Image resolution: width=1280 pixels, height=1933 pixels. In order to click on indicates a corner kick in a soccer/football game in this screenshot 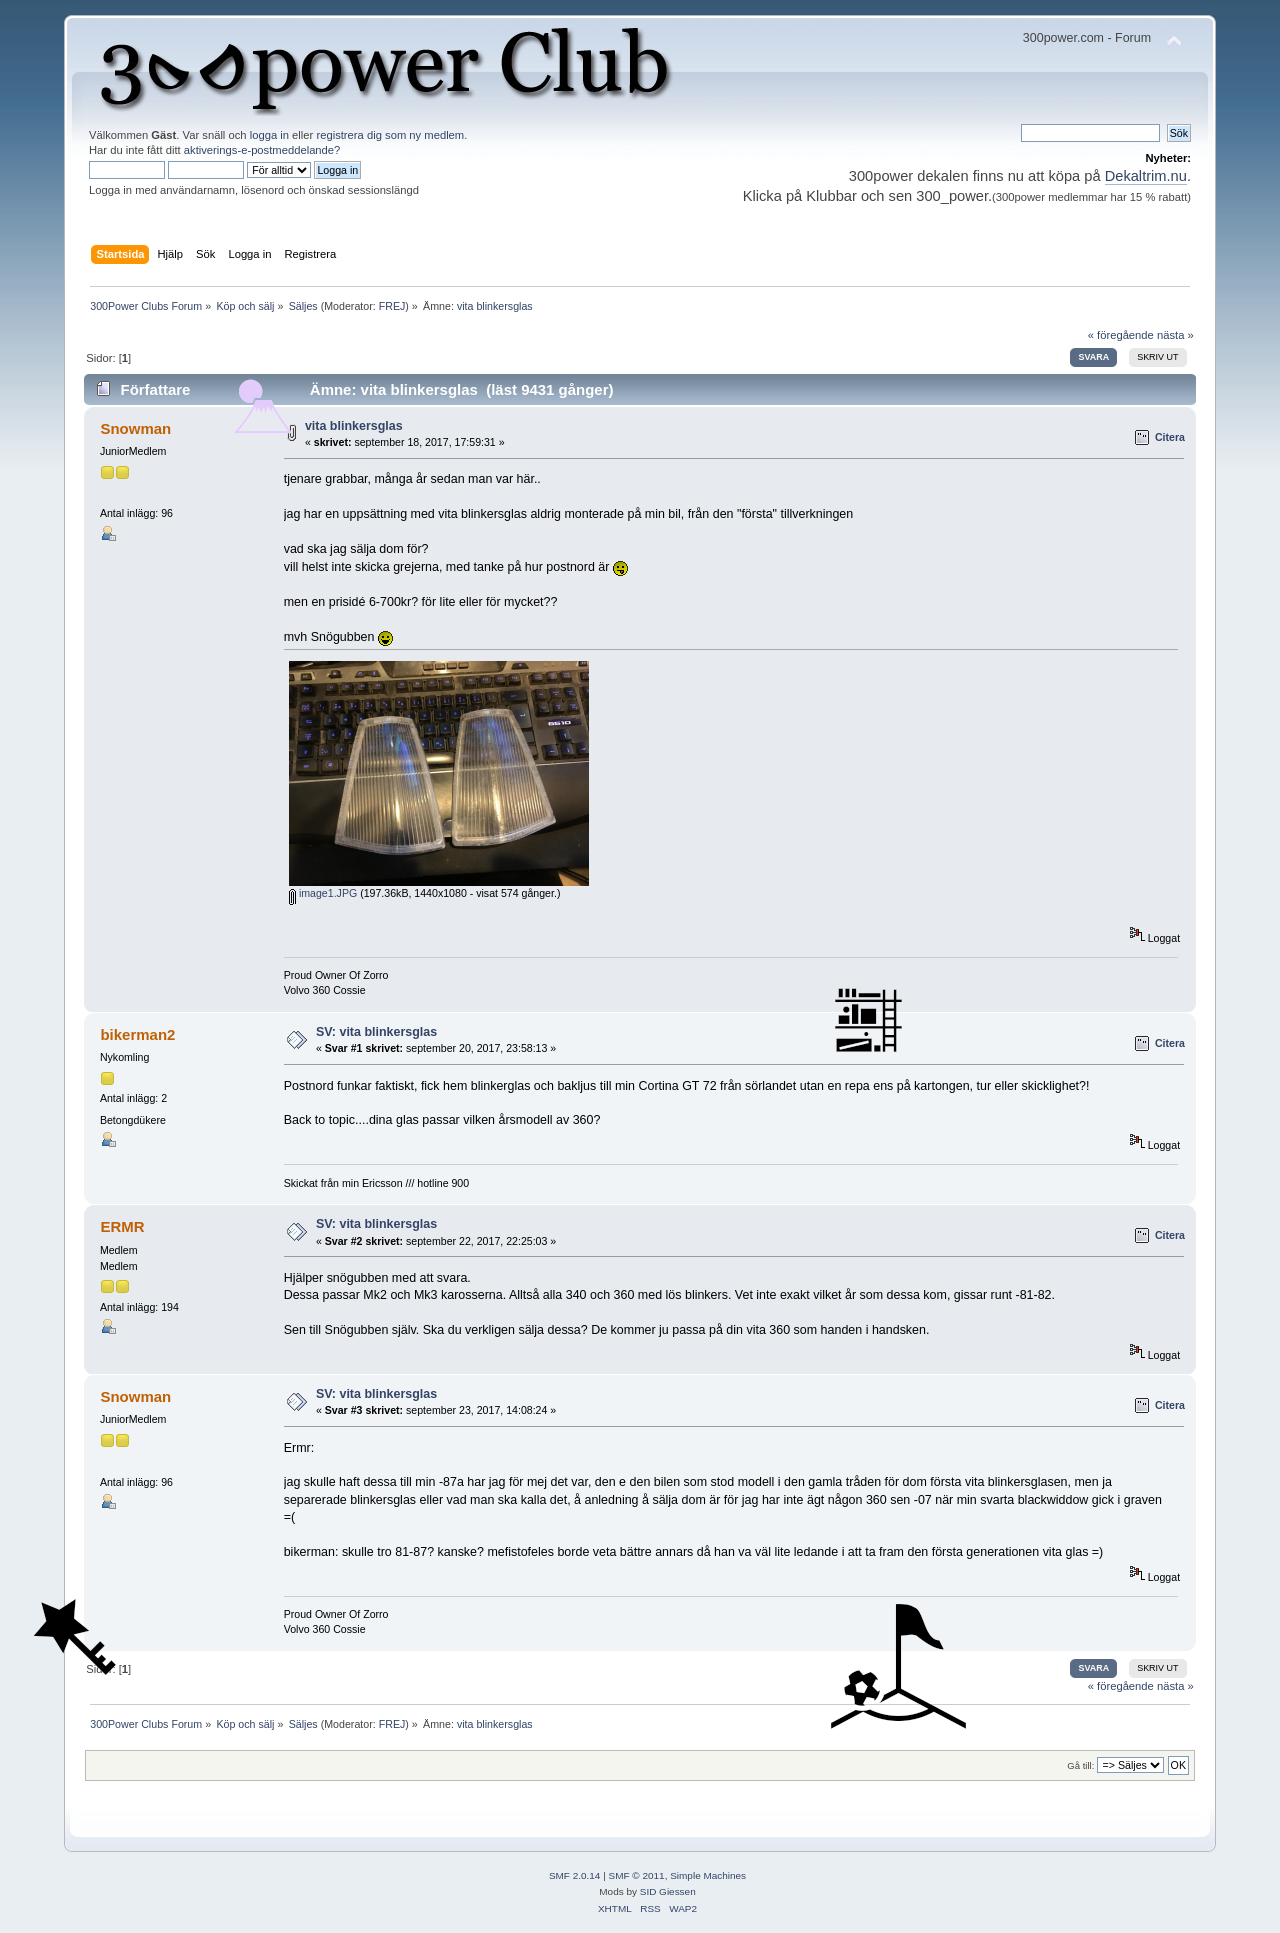, I will do `click(898, 1667)`.